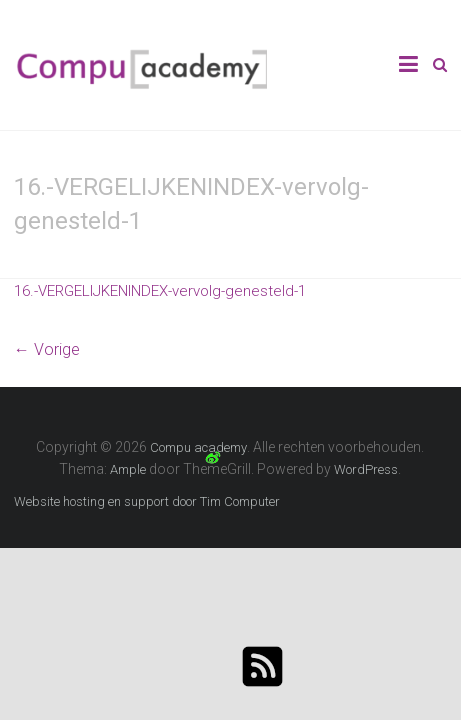  What do you see at coordinates (262, 666) in the screenshot?
I see `subscribe to RSS feed` at bounding box center [262, 666].